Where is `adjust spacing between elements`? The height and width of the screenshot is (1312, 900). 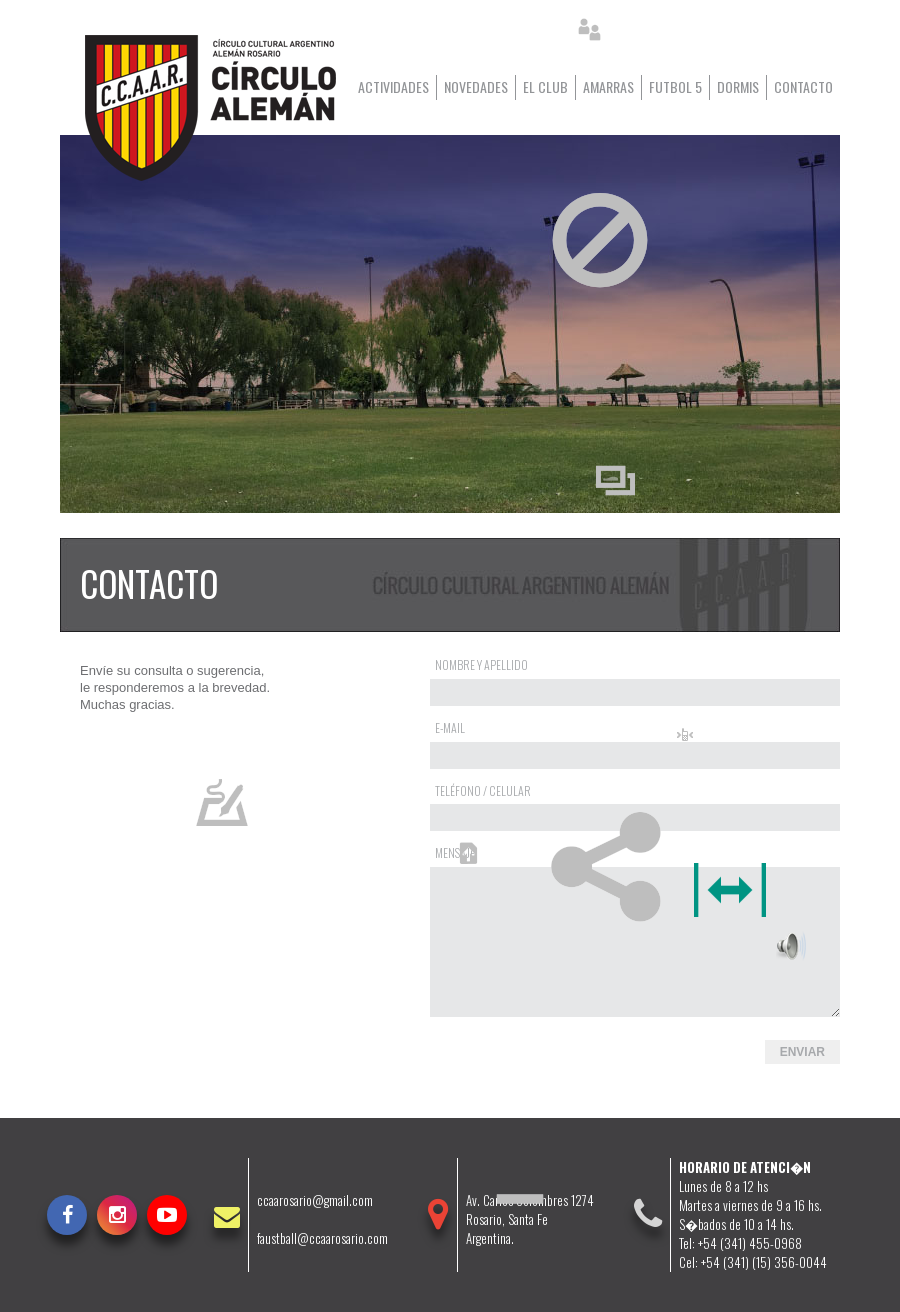
adjust spacing between elements is located at coordinates (730, 890).